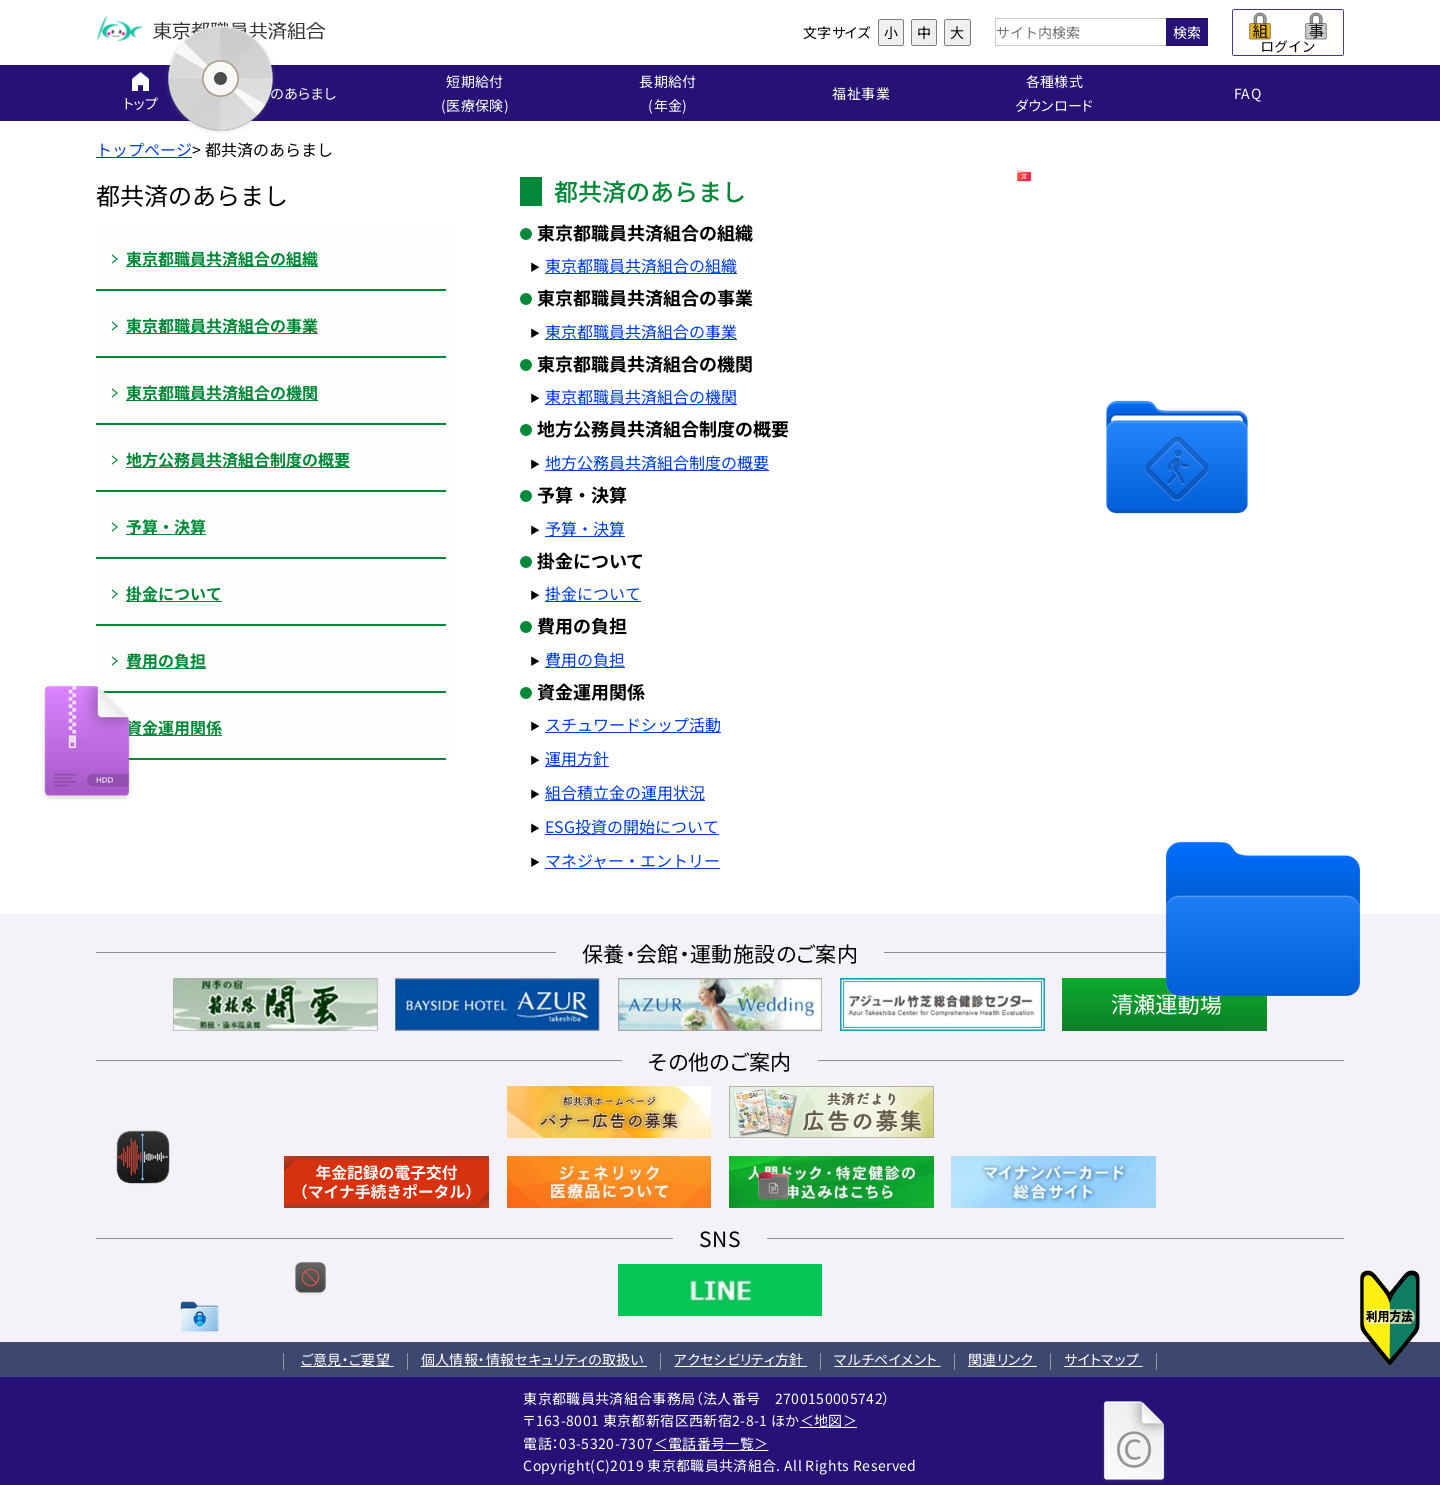  Describe the element at coordinates (199, 1317) in the screenshot. I see `folder containing microsoft authenticator app data` at that location.